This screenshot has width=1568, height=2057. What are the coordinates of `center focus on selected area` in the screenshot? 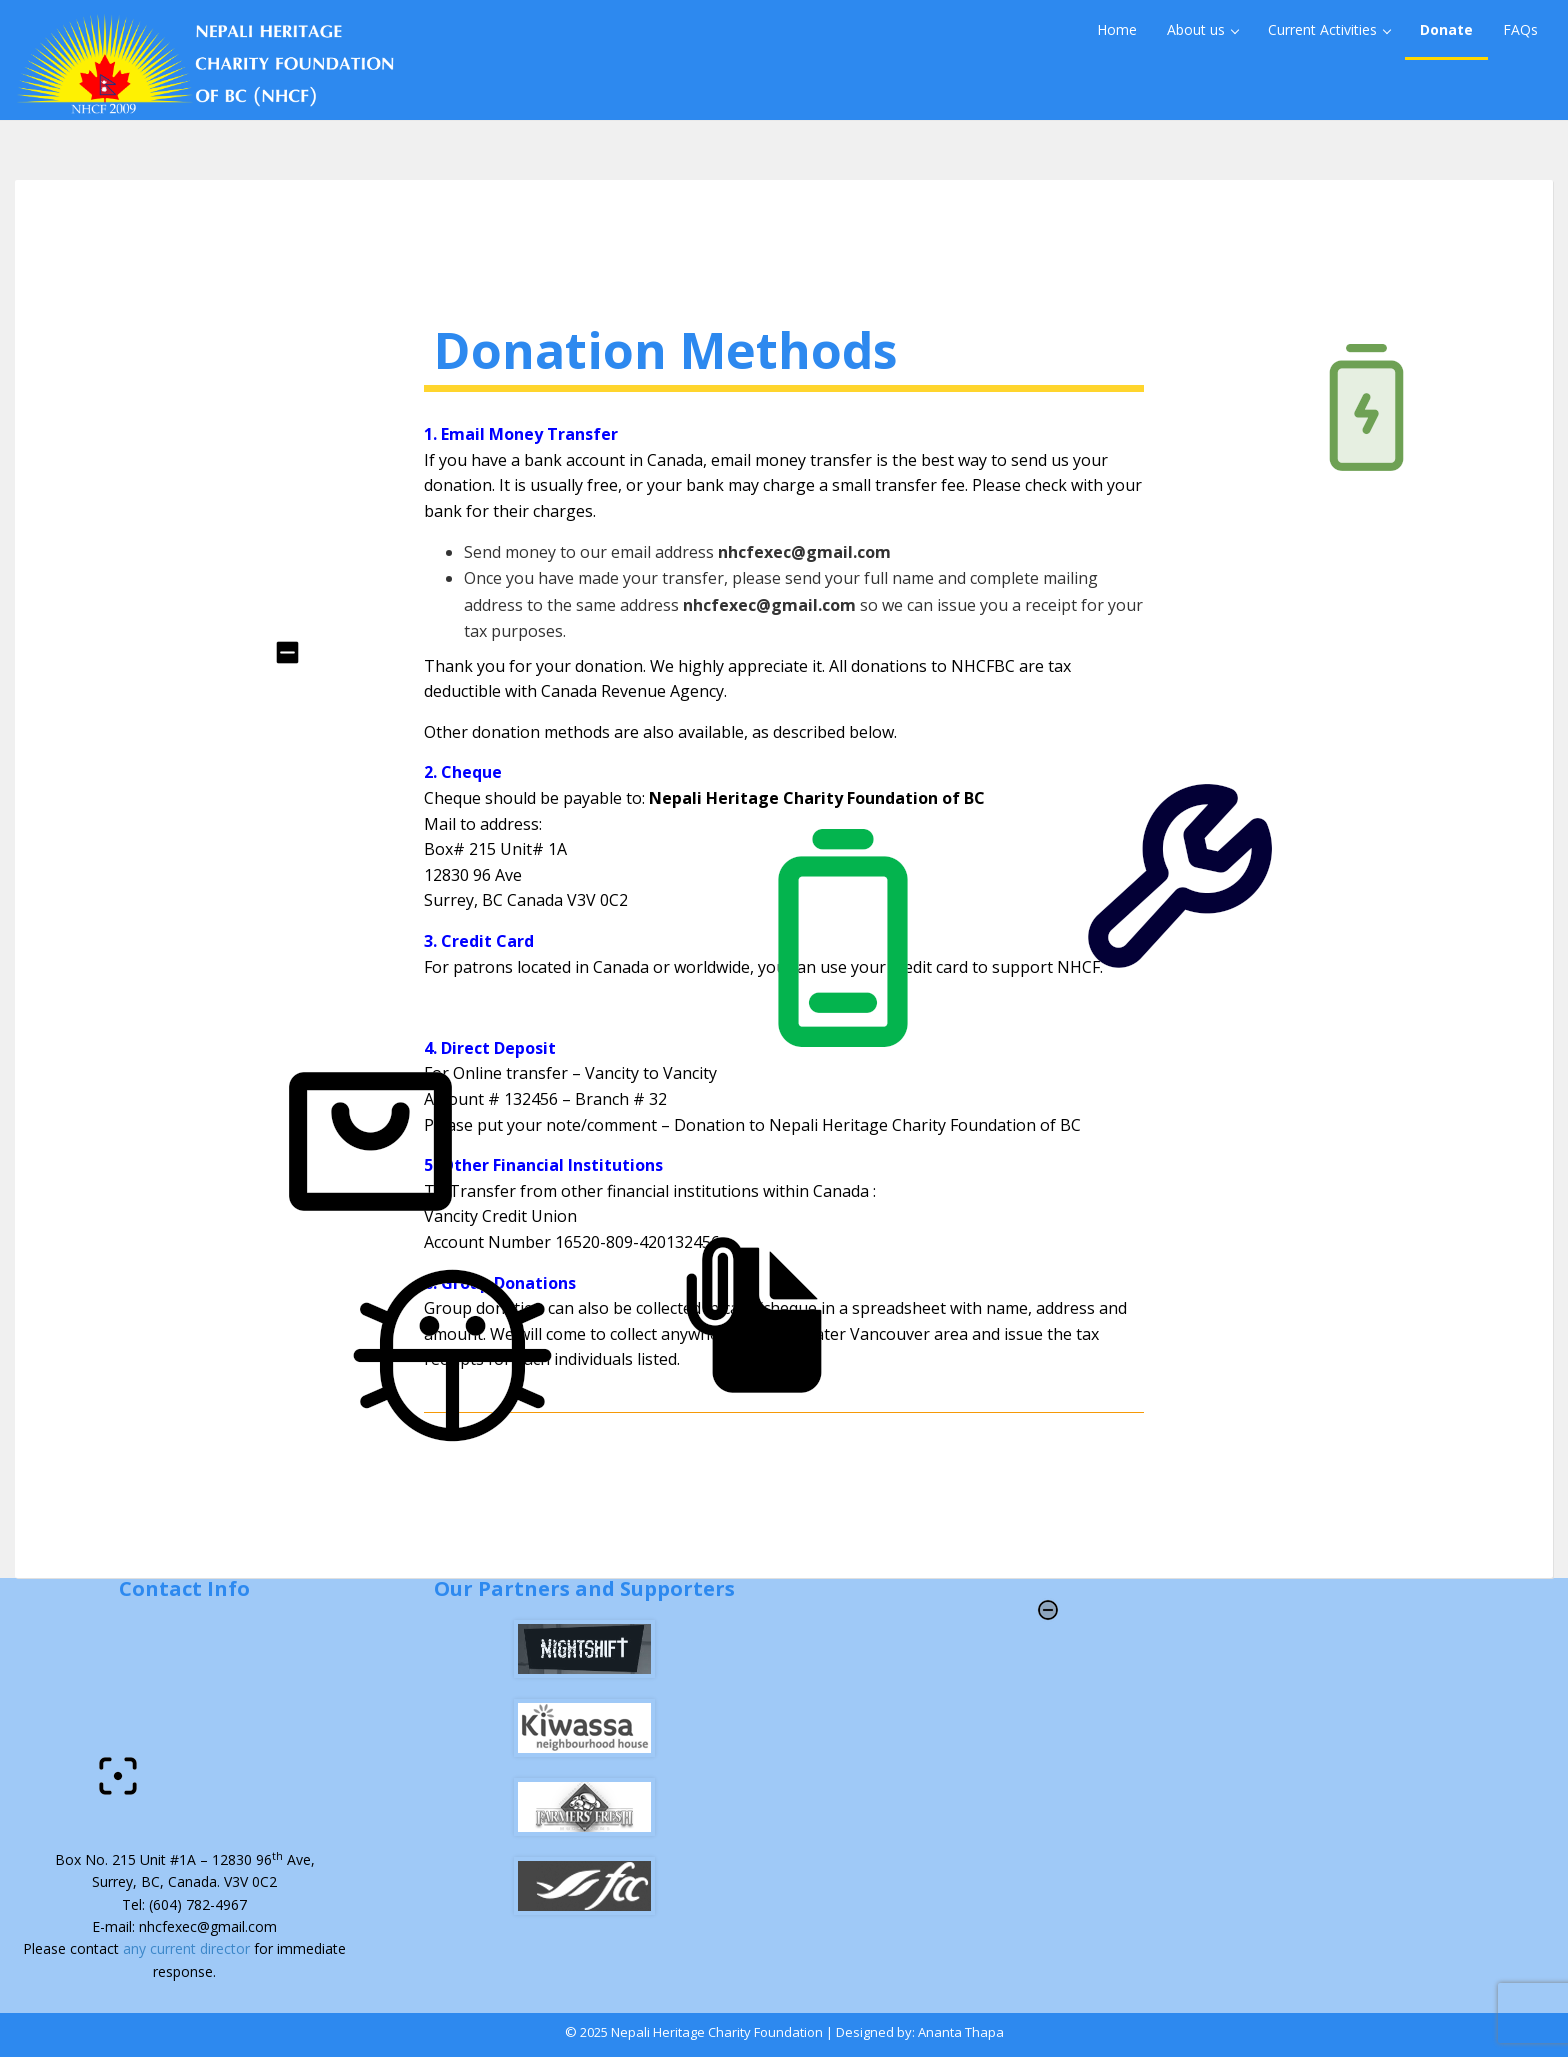 It's located at (118, 1776).